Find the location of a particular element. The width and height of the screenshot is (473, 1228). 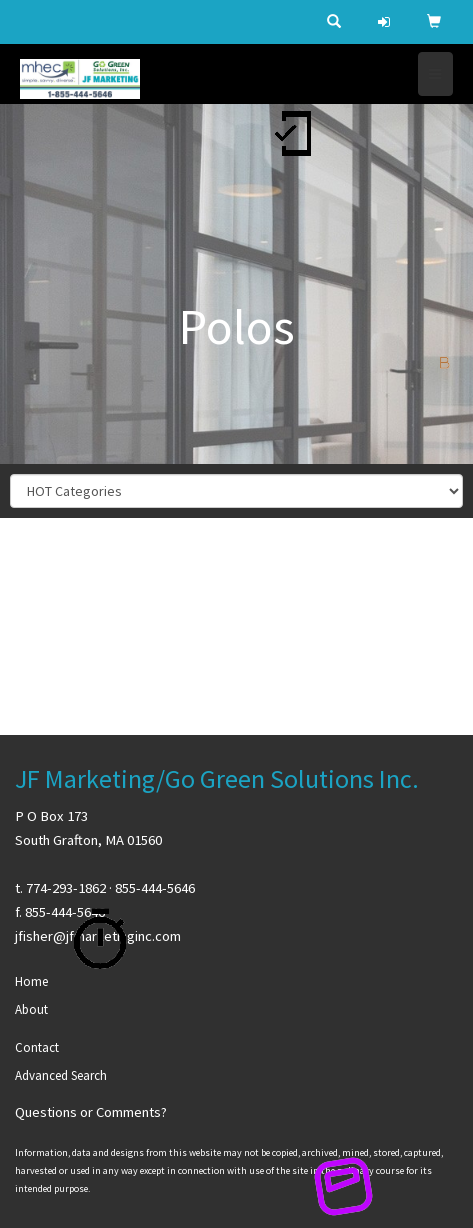

indicates mobile-optimized or responsive content is located at coordinates (292, 133).